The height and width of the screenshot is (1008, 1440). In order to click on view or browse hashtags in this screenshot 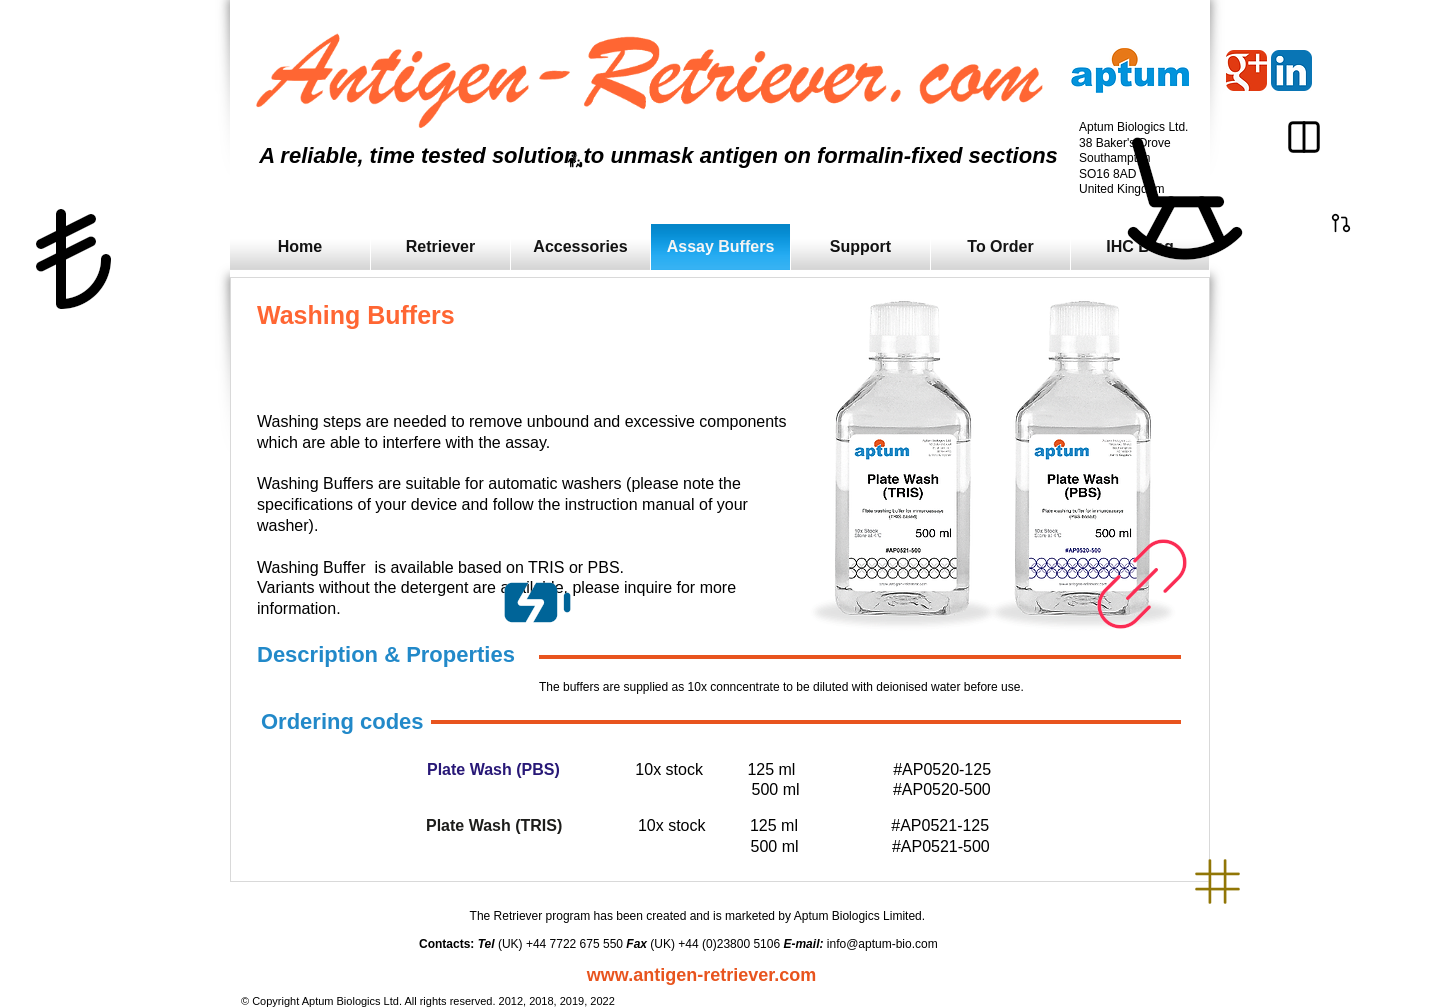, I will do `click(1217, 881)`.